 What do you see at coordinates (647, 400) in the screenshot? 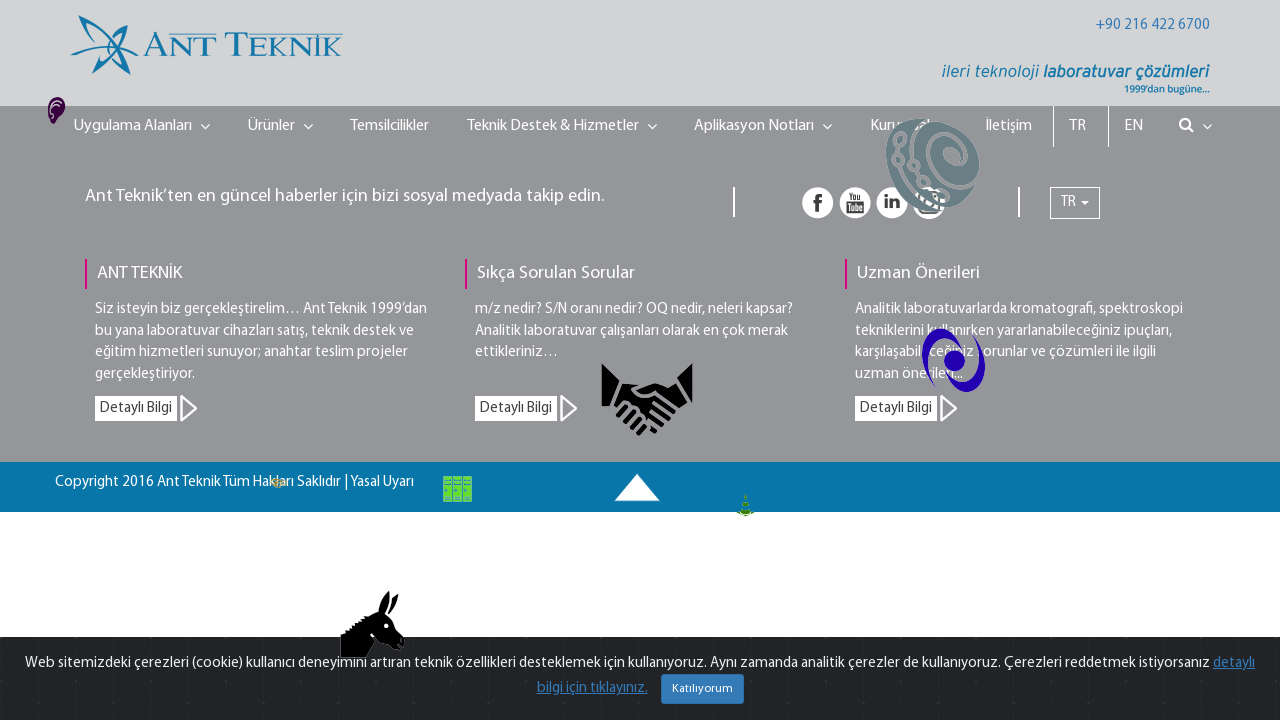
I see `confirm a deal or agreement` at bounding box center [647, 400].